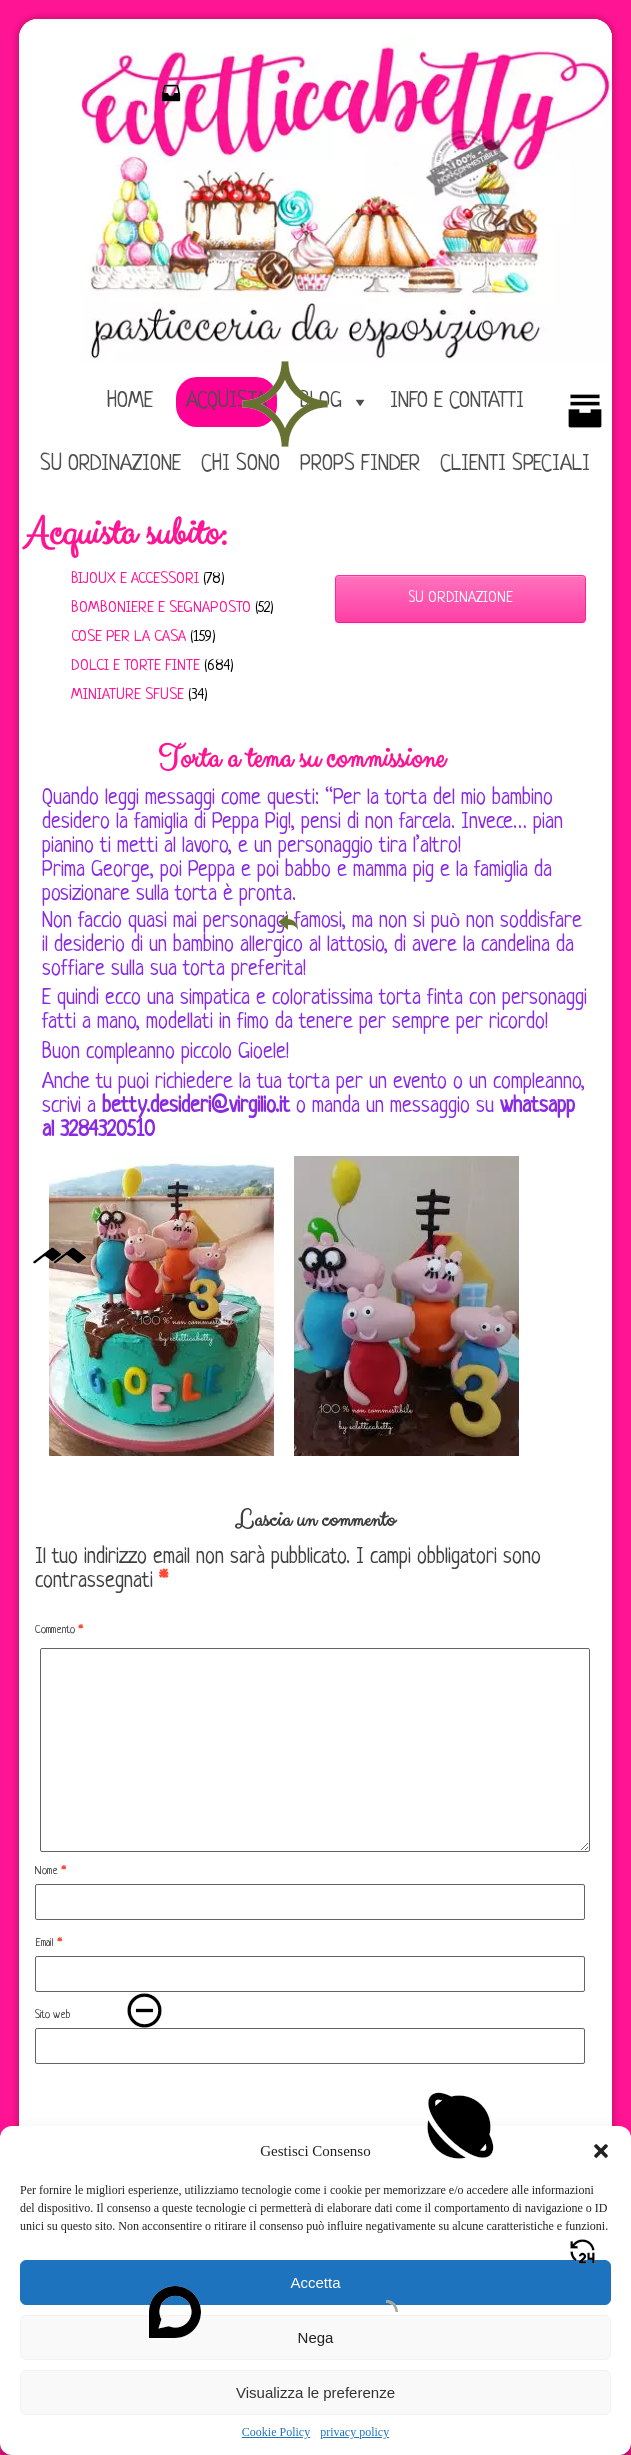 Image resolution: width=631 pixels, height=2455 pixels. What do you see at coordinates (289, 922) in the screenshot?
I see `reply to a message or email` at bounding box center [289, 922].